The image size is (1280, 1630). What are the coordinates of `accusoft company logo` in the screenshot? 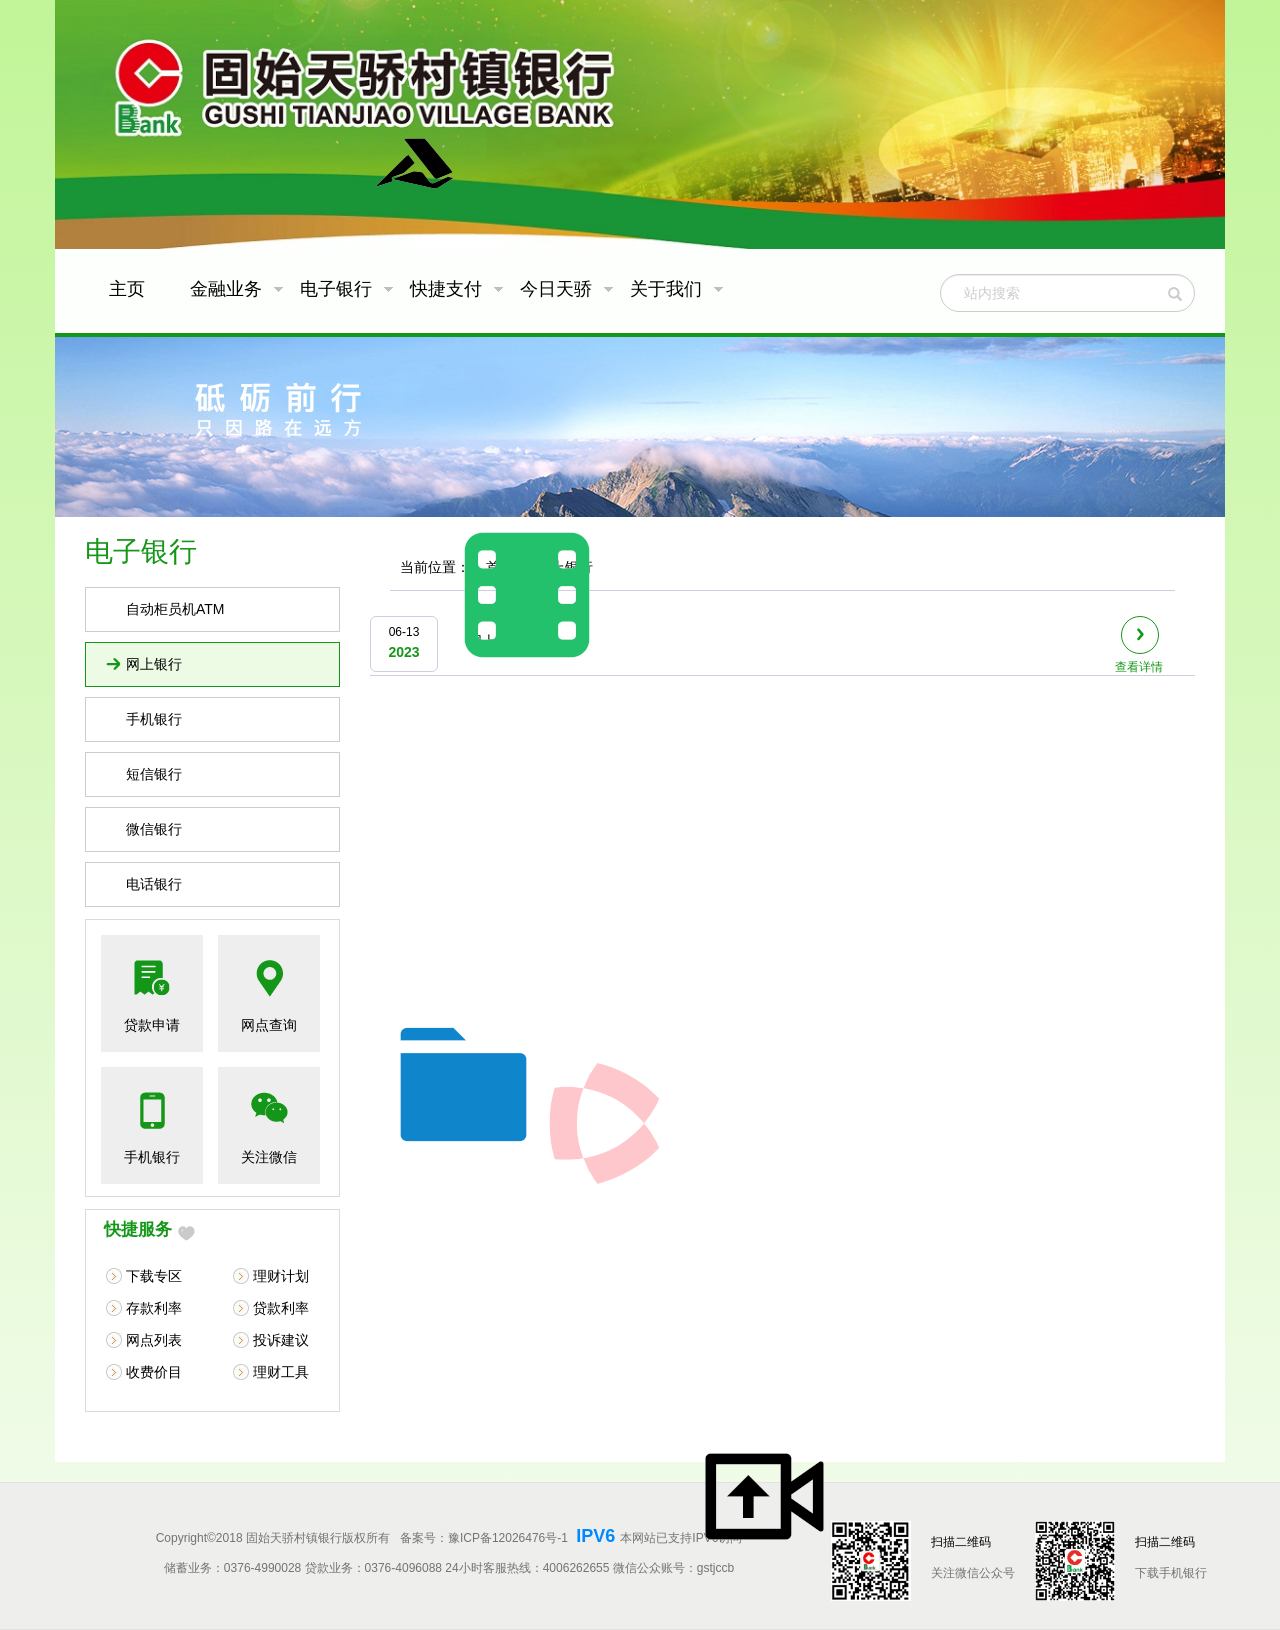 It's located at (414, 163).